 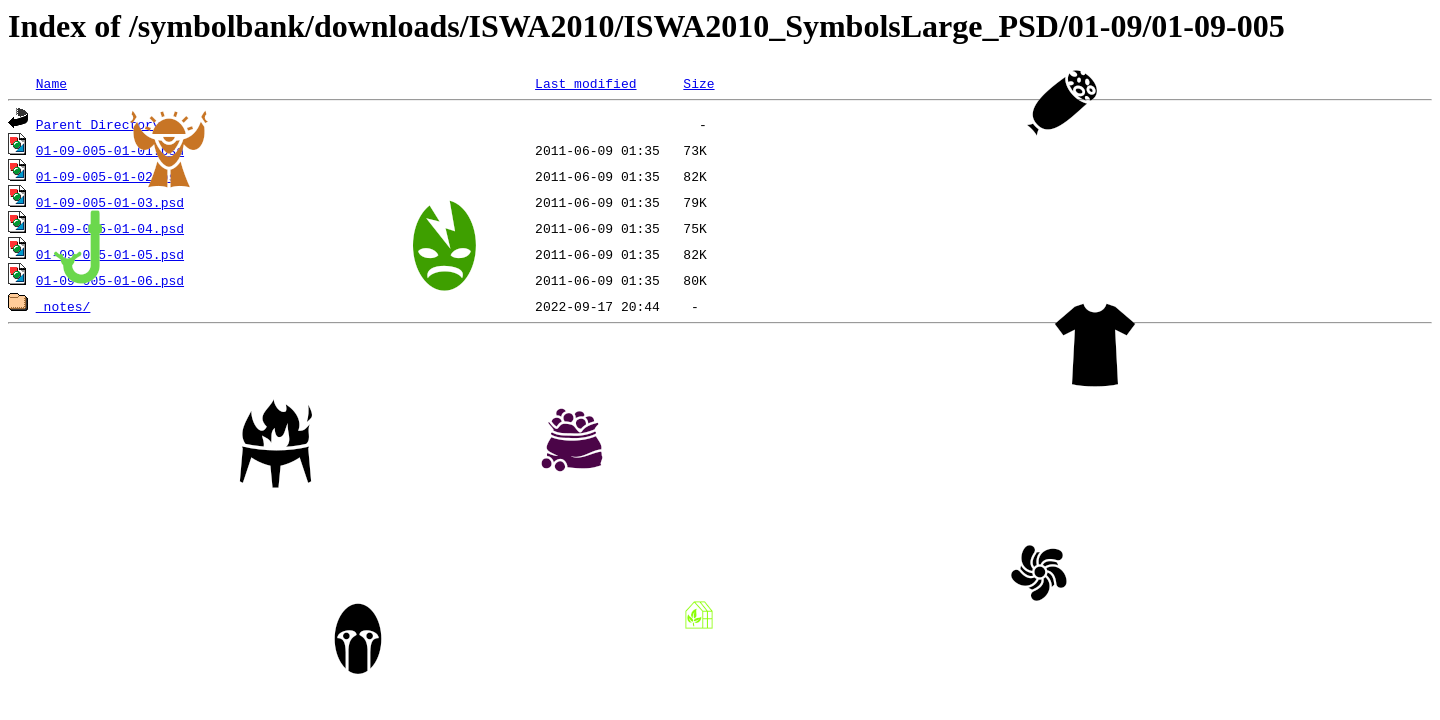 I want to click on view your coin pouch or in-game currency, so click(x=572, y=440).